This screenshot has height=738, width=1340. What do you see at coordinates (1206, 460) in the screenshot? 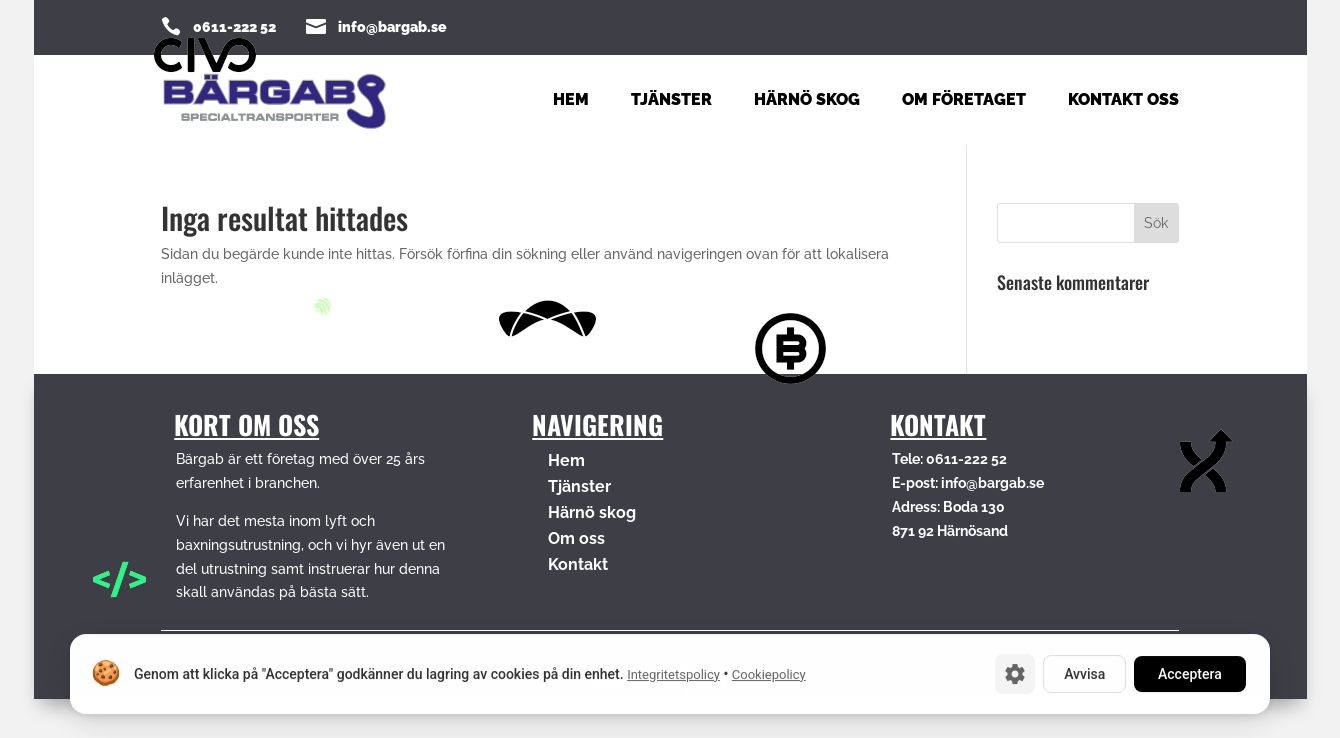
I see `open git extensions application` at bounding box center [1206, 460].